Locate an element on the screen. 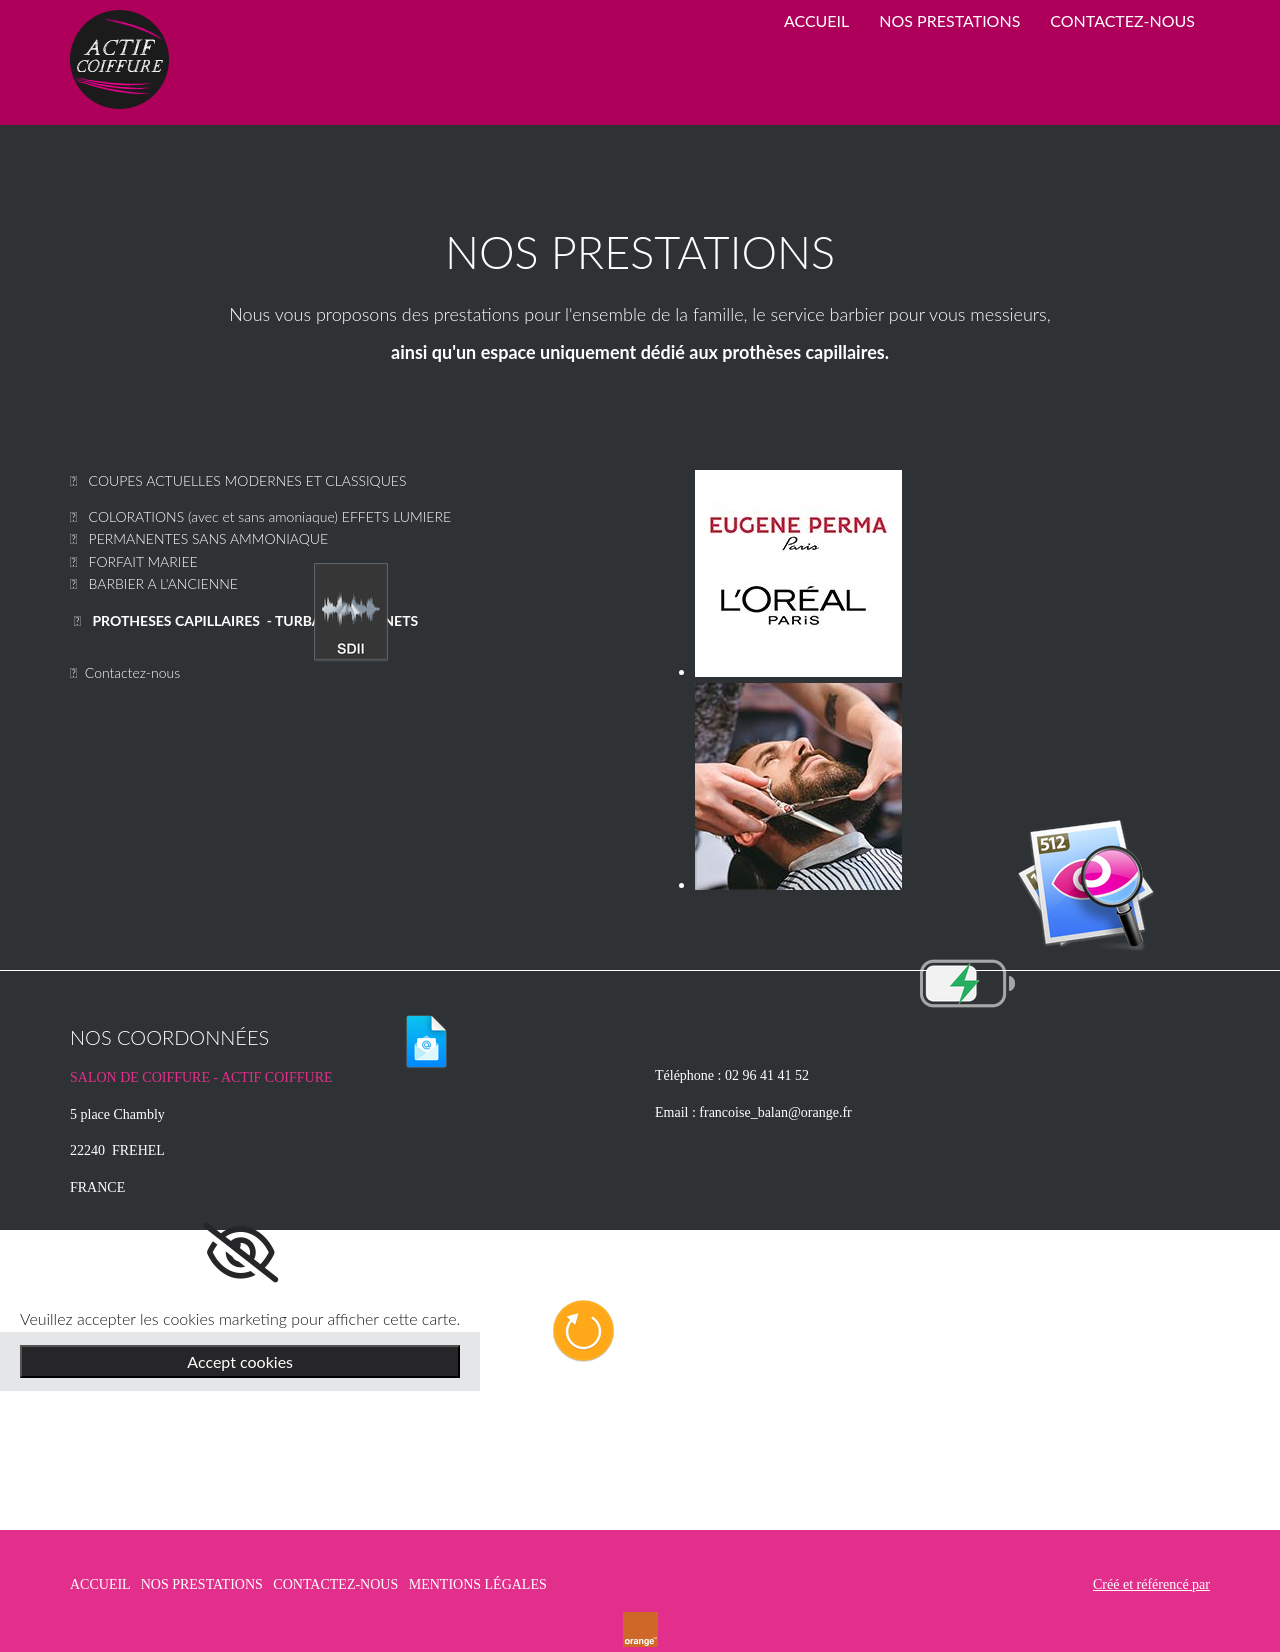 The height and width of the screenshot is (1652, 1280). an SDII audio file in GarageBand or Logic Pro is located at coordinates (351, 614).